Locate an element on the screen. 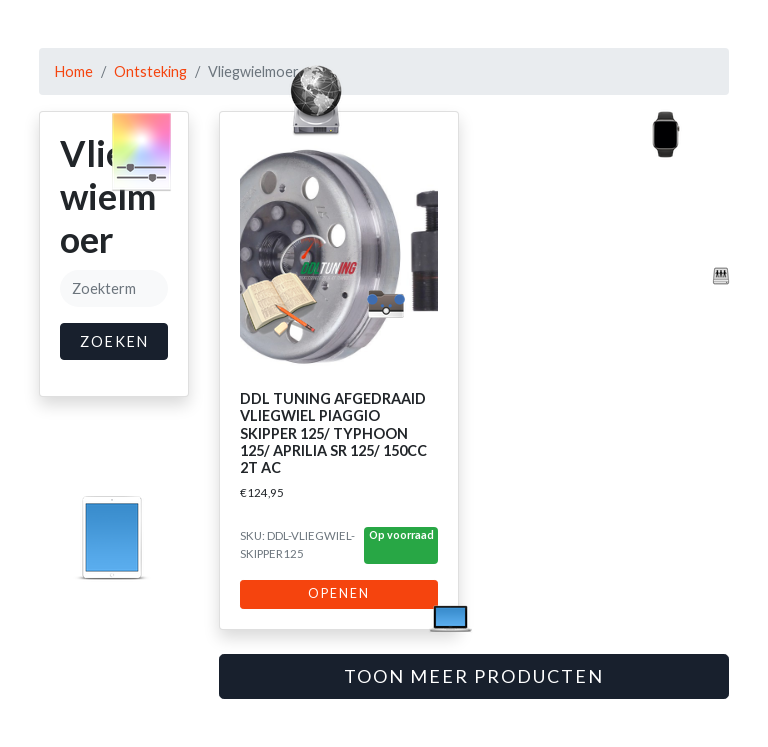 The width and height of the screenshot is (768, 747). access hanja character conversion tool is located at coordinates (279, 302).